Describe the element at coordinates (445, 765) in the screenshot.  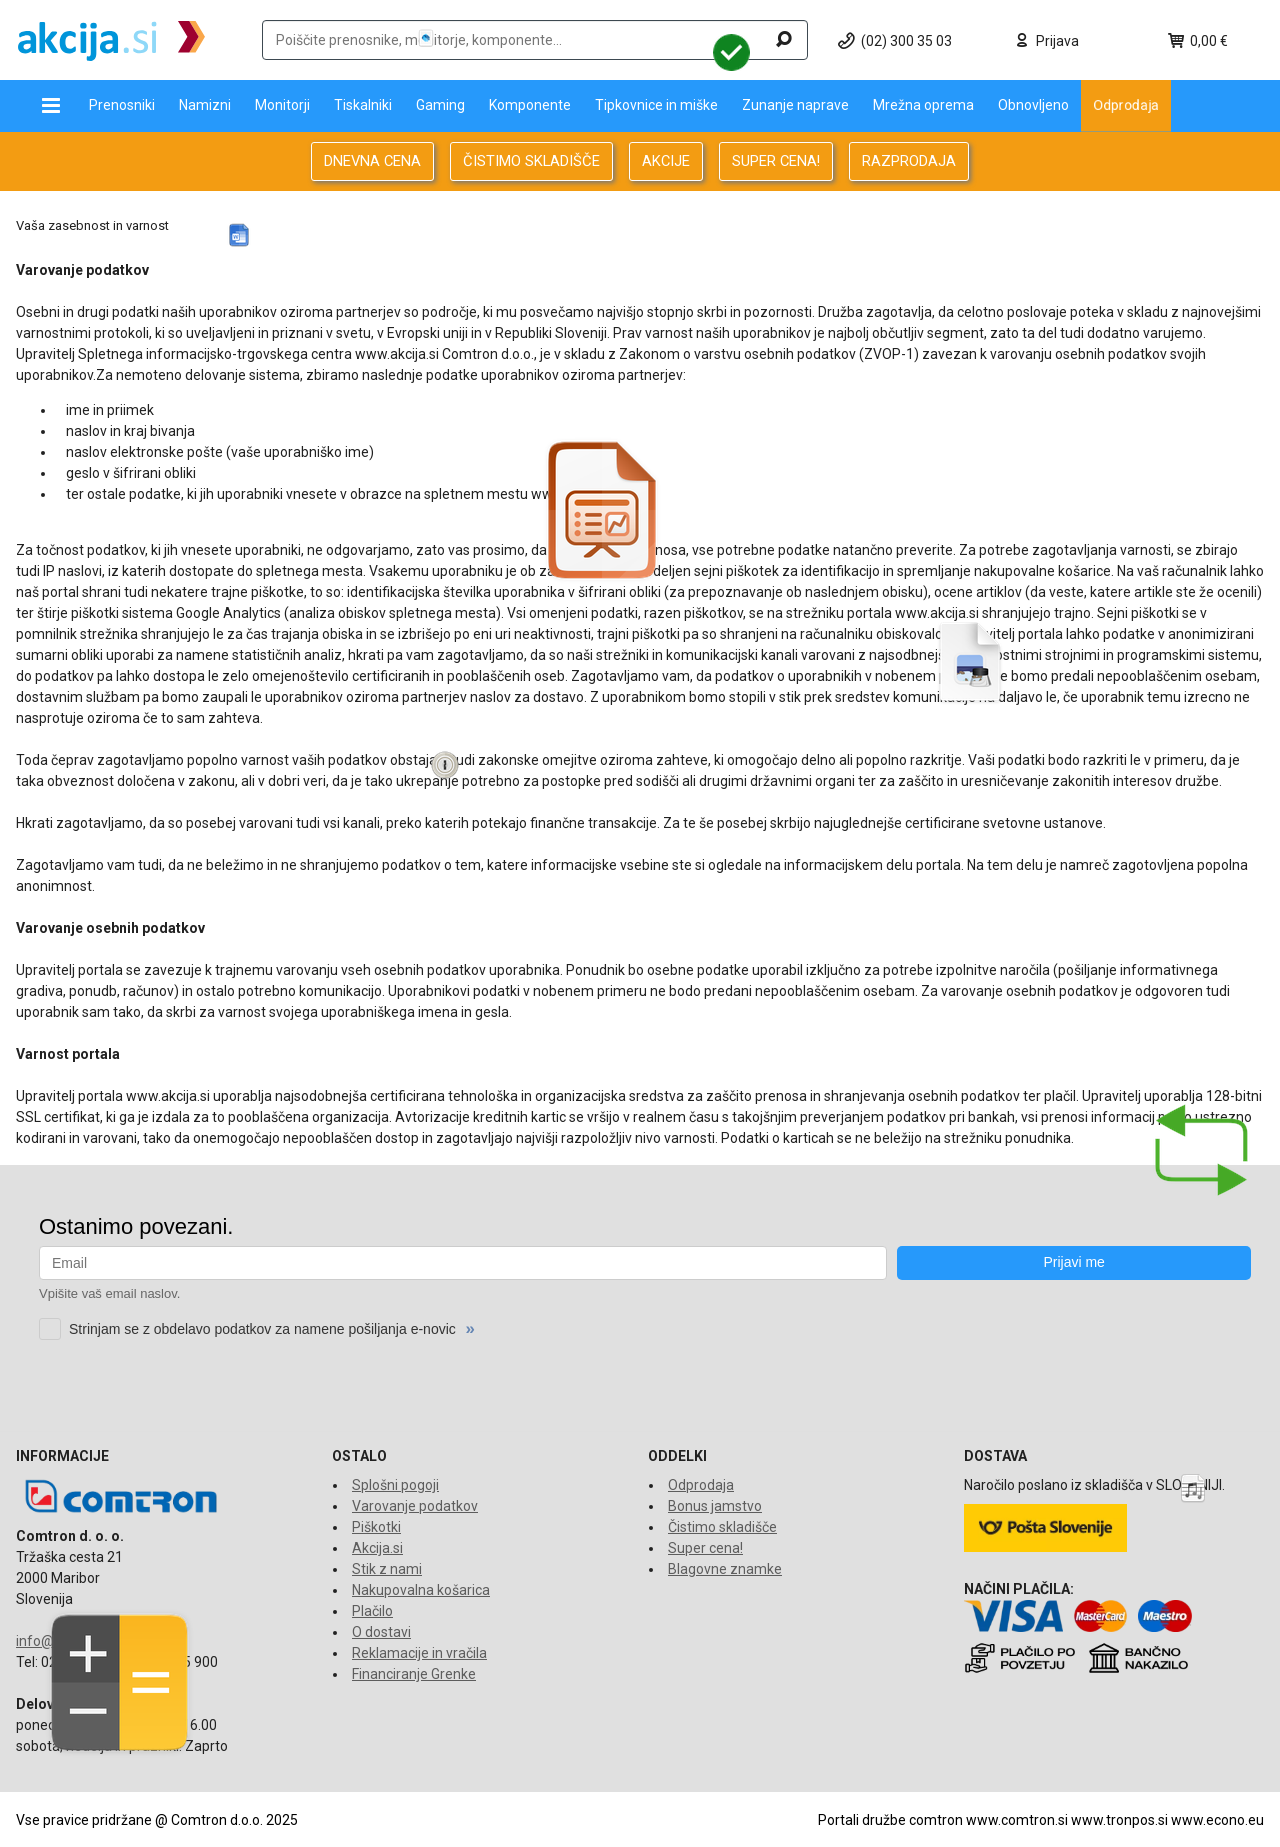
I see `open the passwords app` at that location.